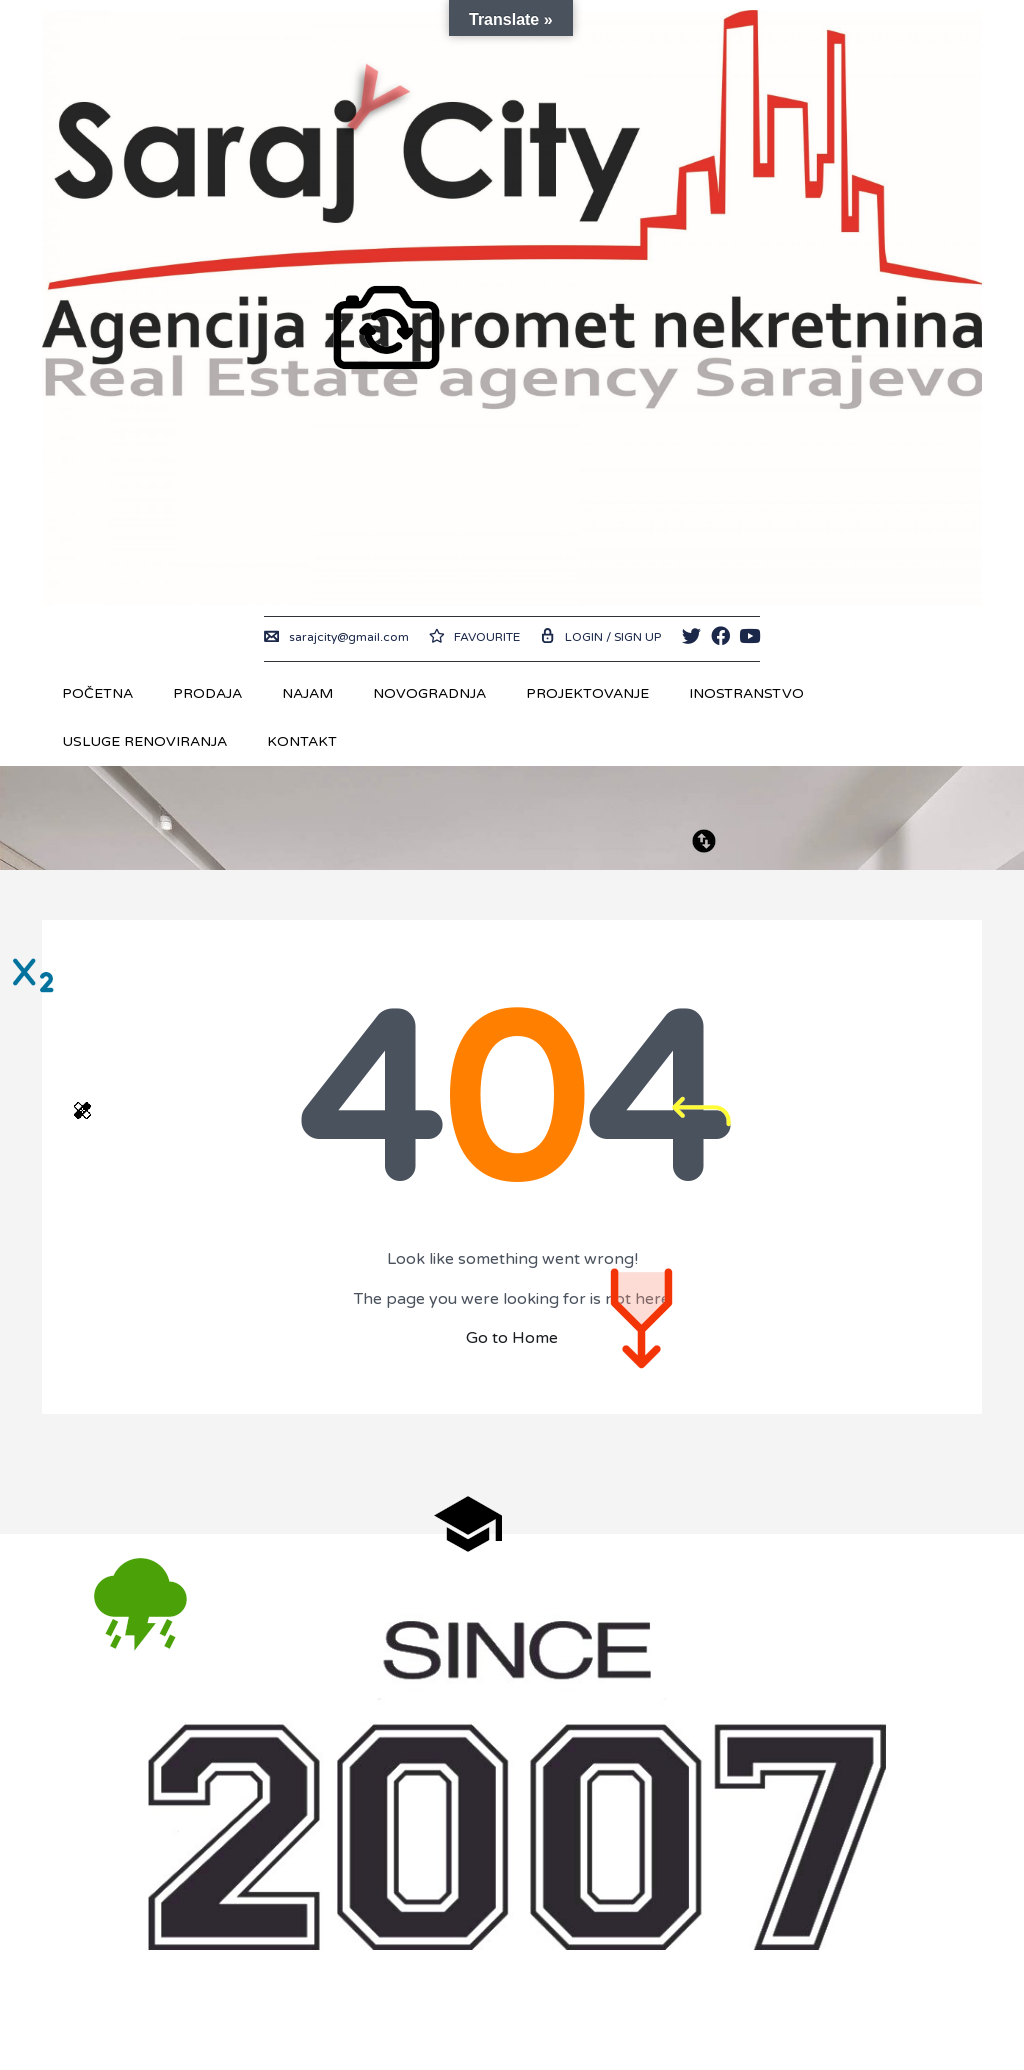 The height and width of the screenshot is (2070, 1024). I want to click on indicates thunderstorm weather conditions, so click(140, 1604).